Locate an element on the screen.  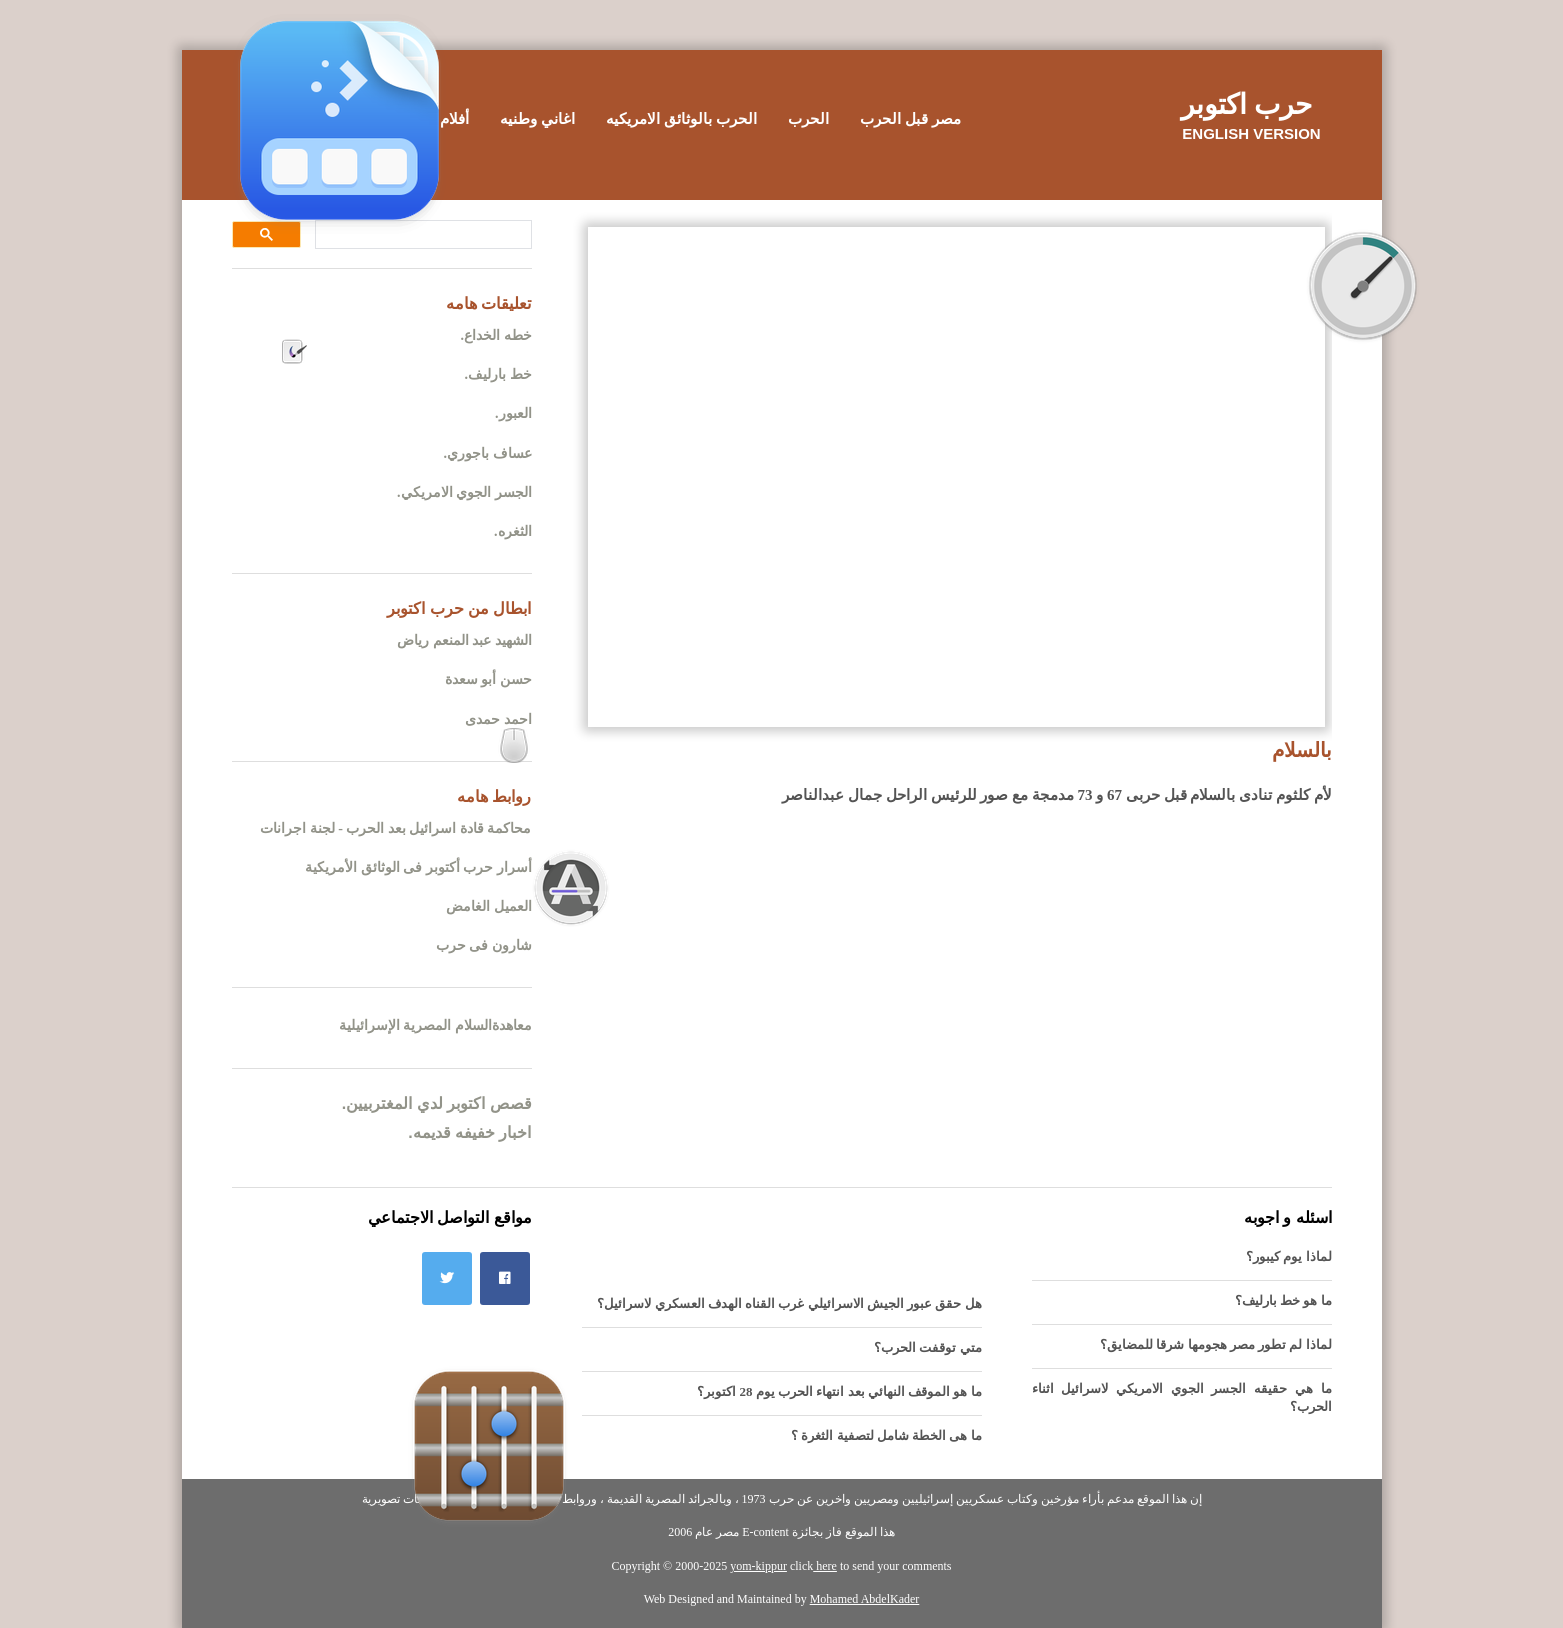
create a new application or software package is located at coordinates (294, 351).